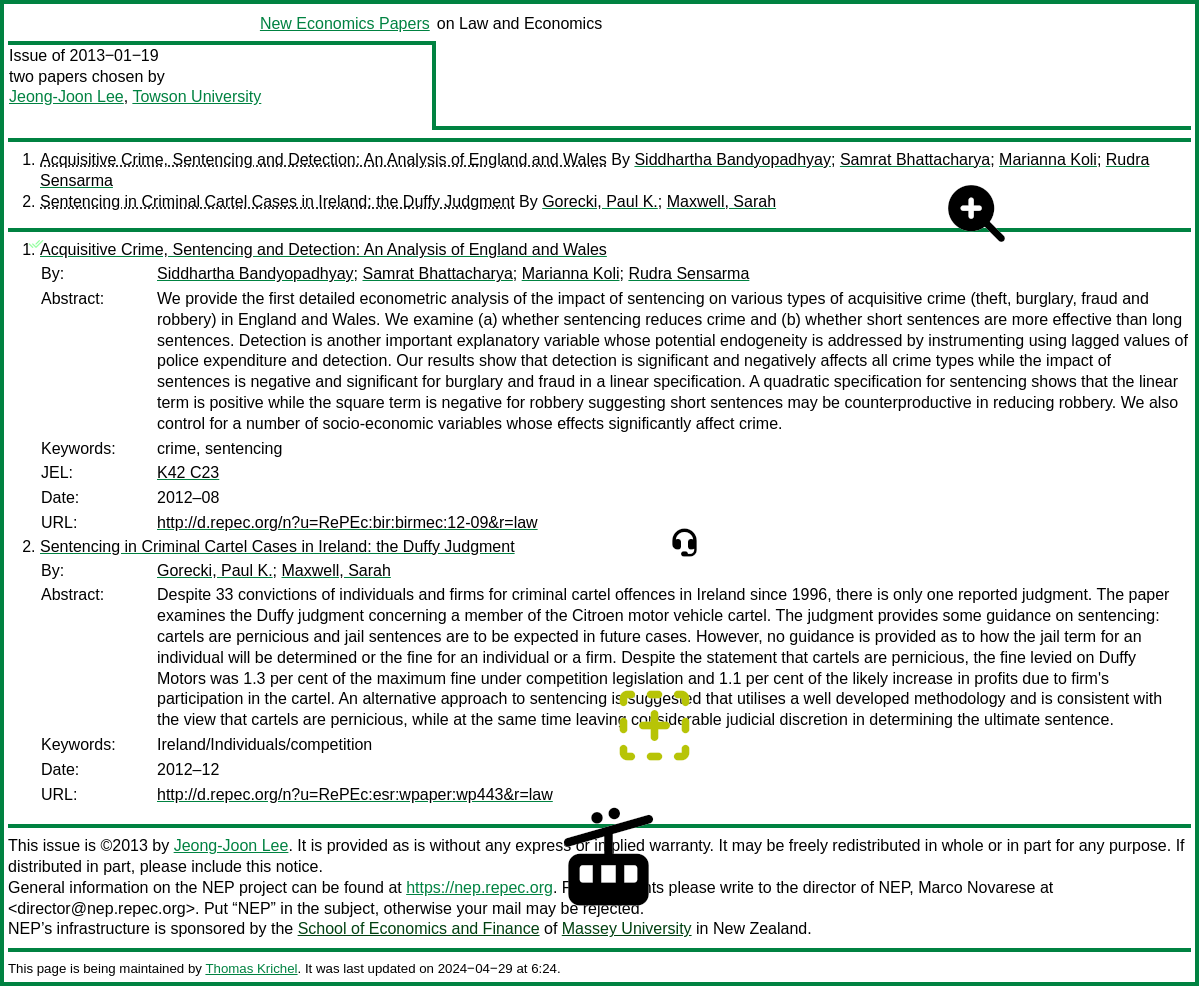 The image size is (1199, 986). Describe the element at coordinates (684, 542) in the screenshot. I see `contact customer support` at that location.